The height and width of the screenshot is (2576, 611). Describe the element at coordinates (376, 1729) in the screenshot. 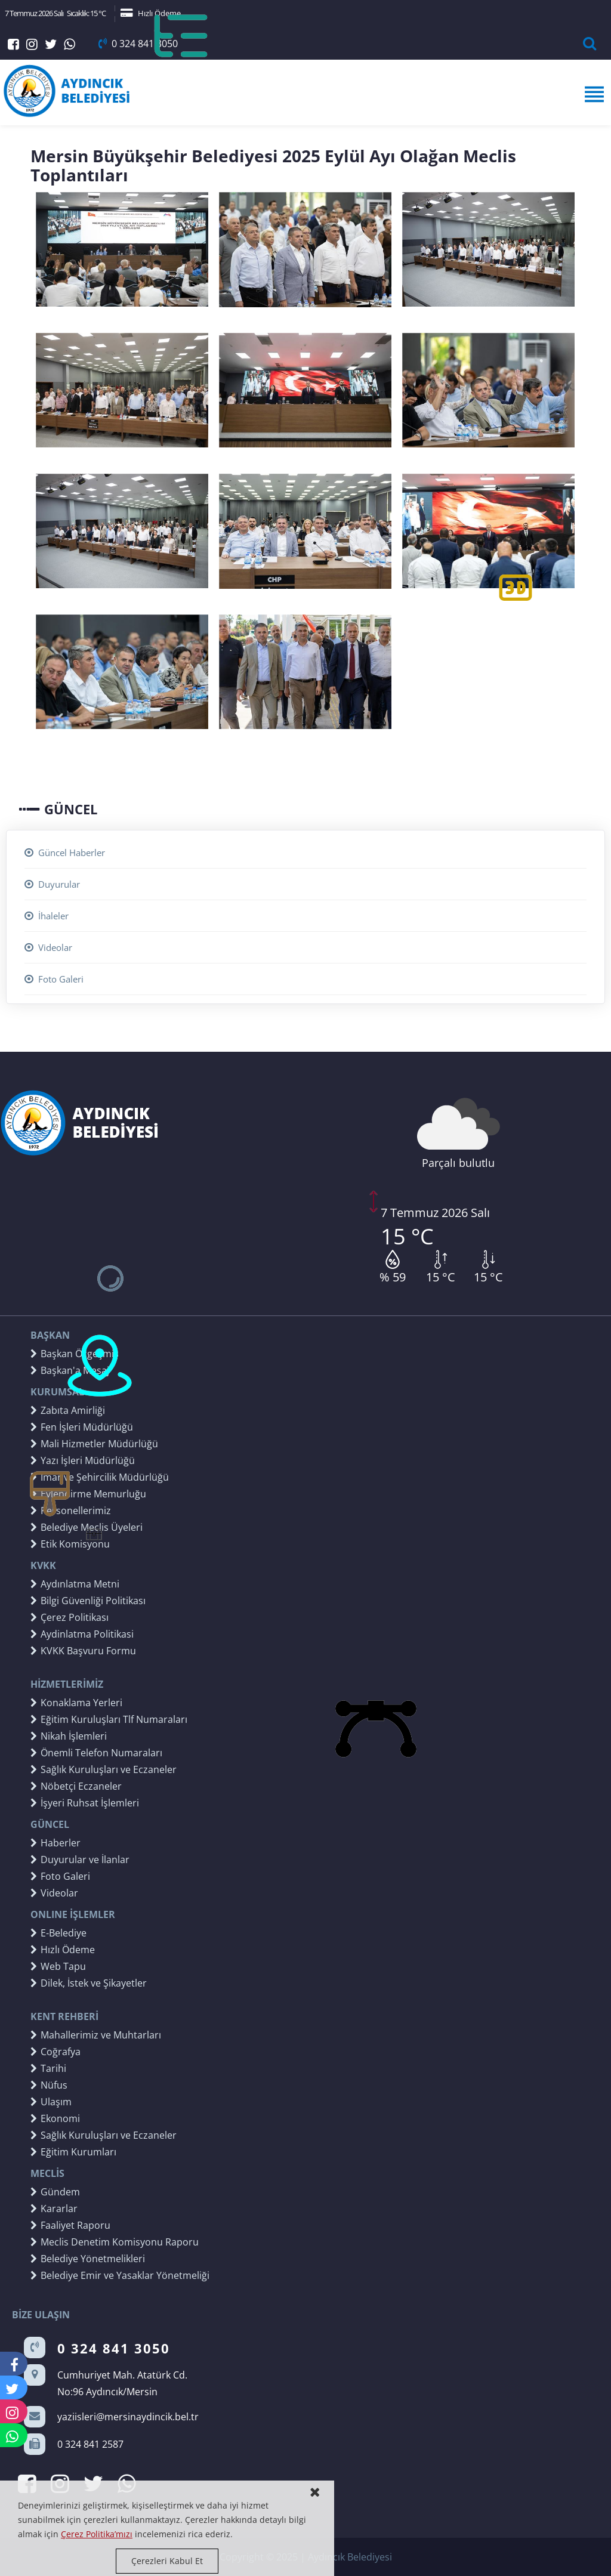

I see `access vector editing tools` at that location.